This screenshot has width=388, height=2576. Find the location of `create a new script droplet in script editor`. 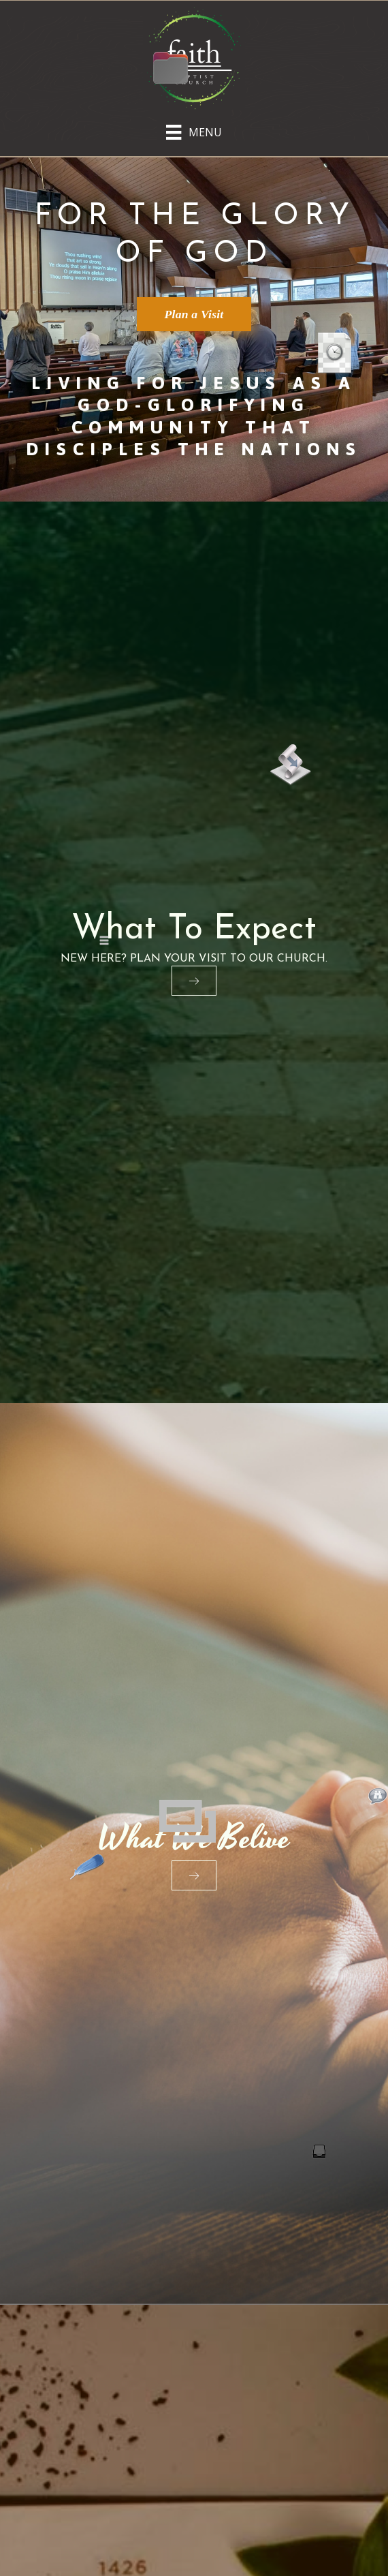

create a new script droplet in script editor is located at coordinates (290, 764).